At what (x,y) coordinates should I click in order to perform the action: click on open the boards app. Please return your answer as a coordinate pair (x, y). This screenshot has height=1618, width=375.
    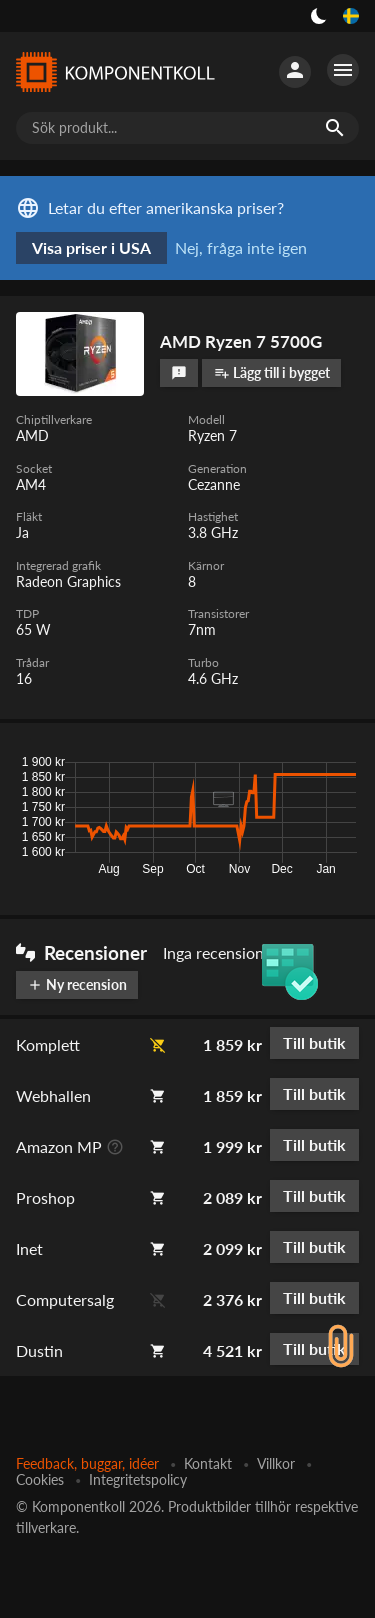
    Looking at the image, I should click on (290, 972).